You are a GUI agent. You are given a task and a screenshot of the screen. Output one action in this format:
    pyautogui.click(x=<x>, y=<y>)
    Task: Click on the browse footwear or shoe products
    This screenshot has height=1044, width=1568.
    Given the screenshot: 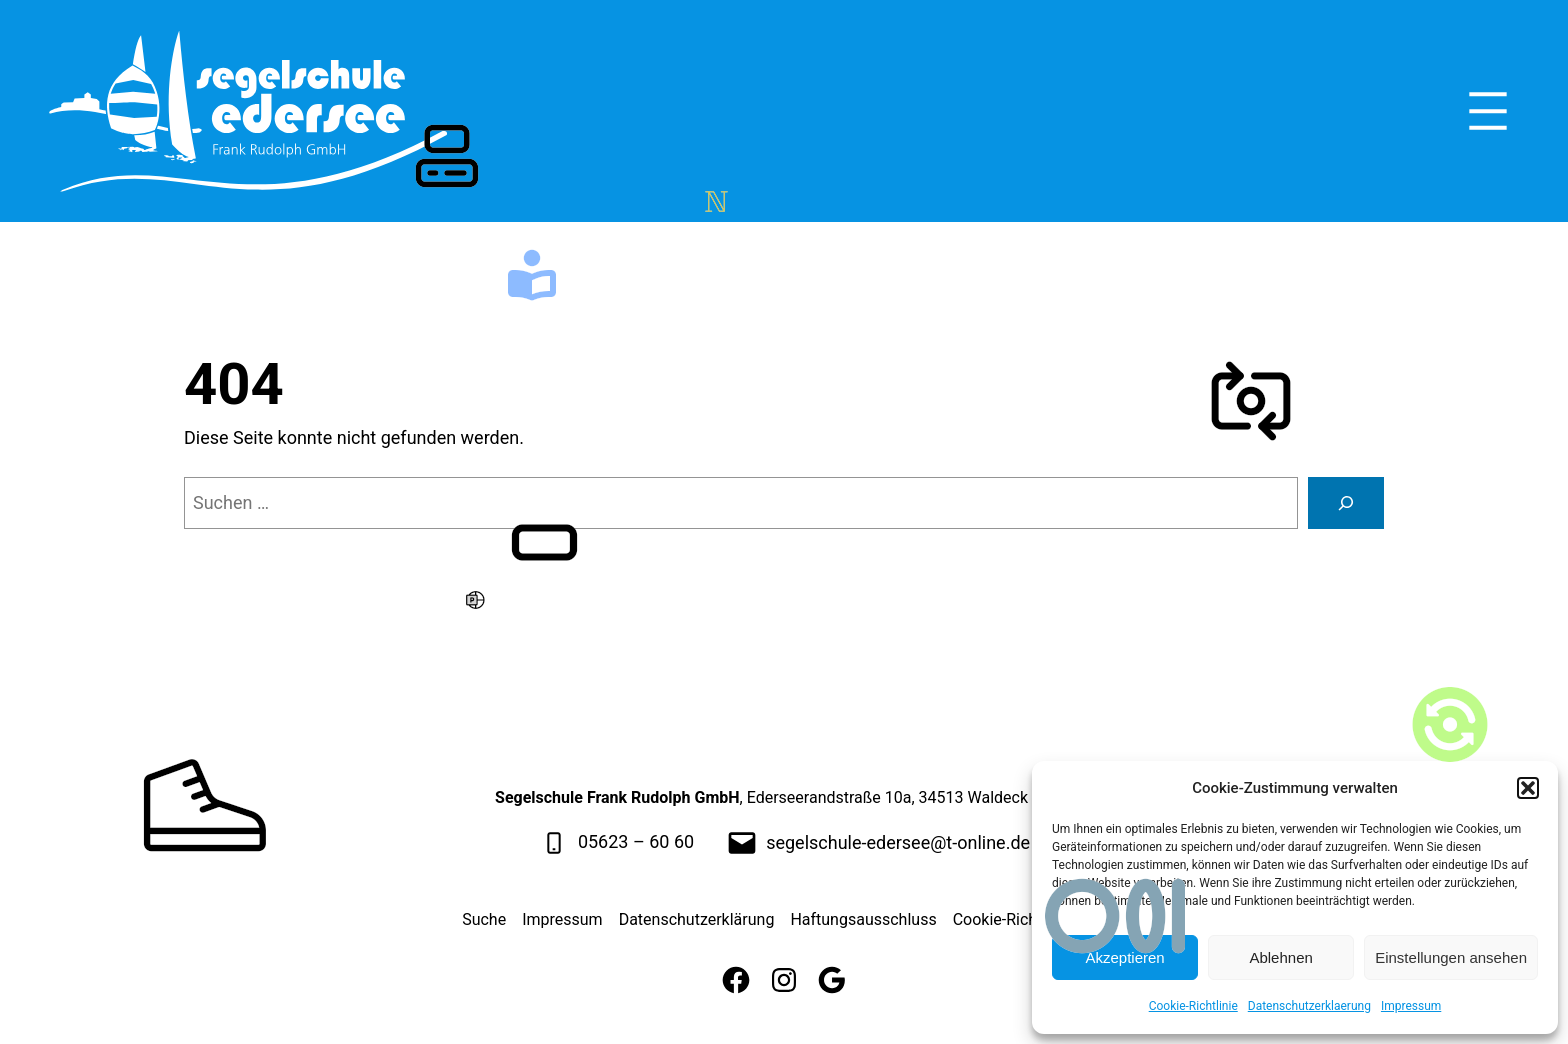 What is the action you would take?
    pyautogui.click(x=198, y=809)
    